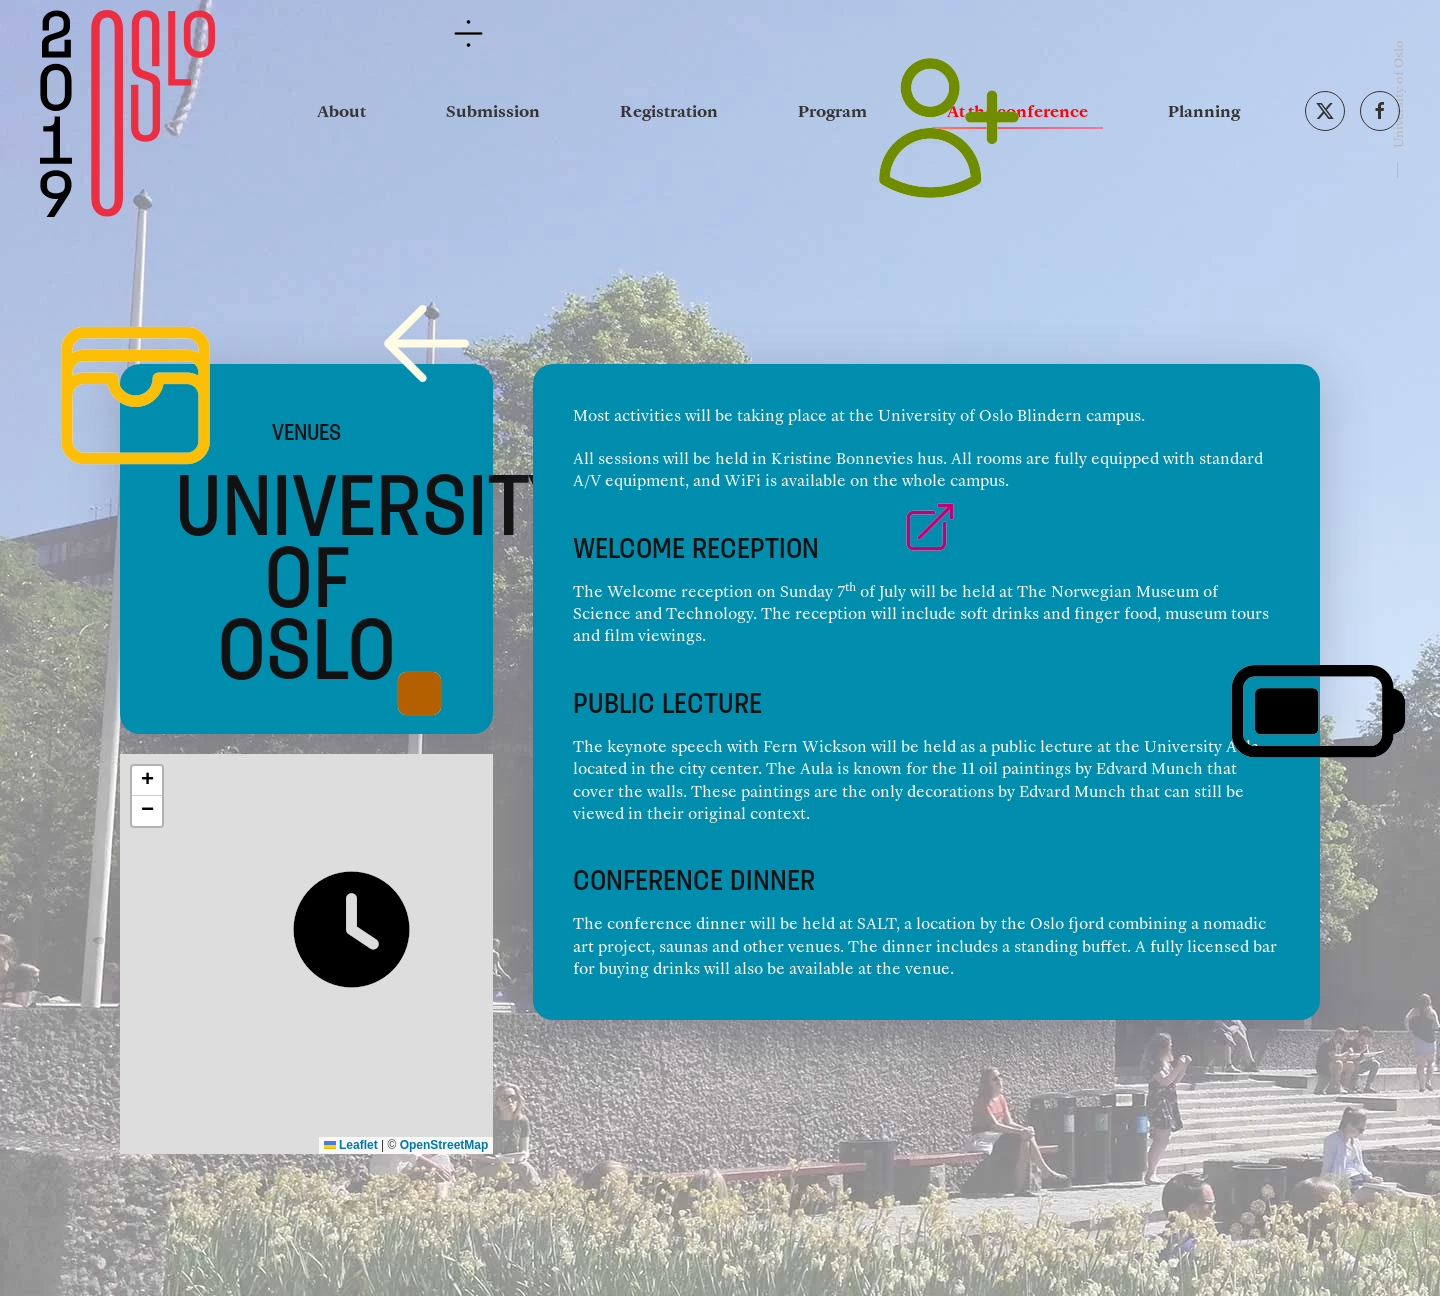 This screenshot has height=1296, width=1440. Describe the element at coordinates (930, 527) in the screenshot. I see `open link in a new tab or window` at that location.